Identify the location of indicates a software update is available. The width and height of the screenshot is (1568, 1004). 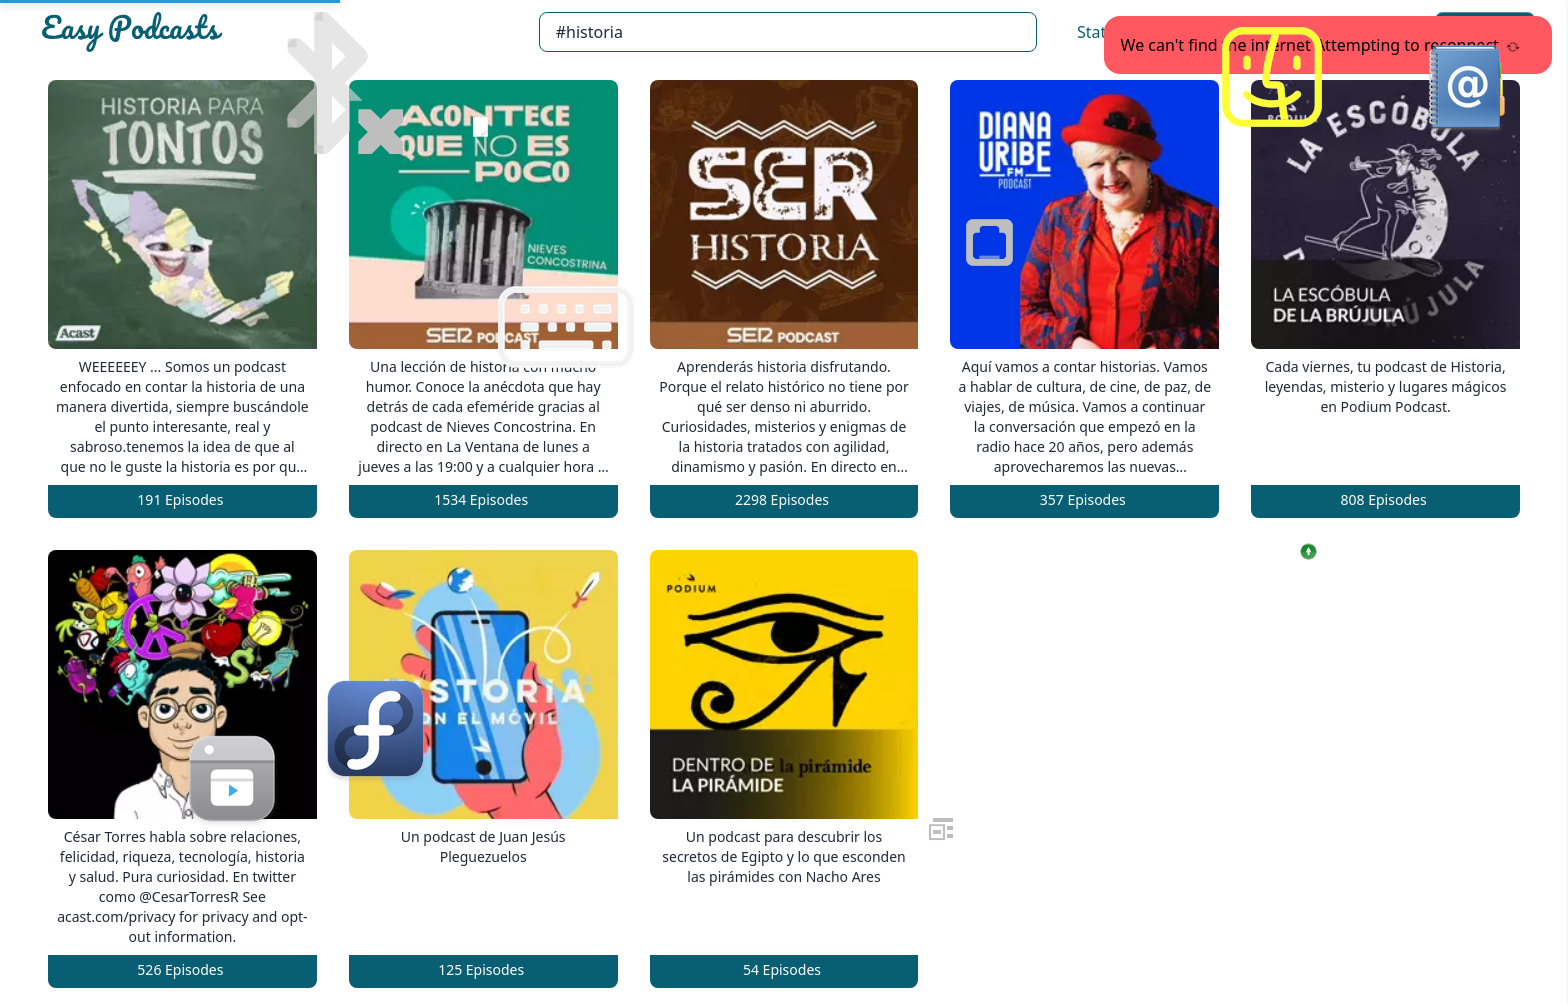
(1308, 551).